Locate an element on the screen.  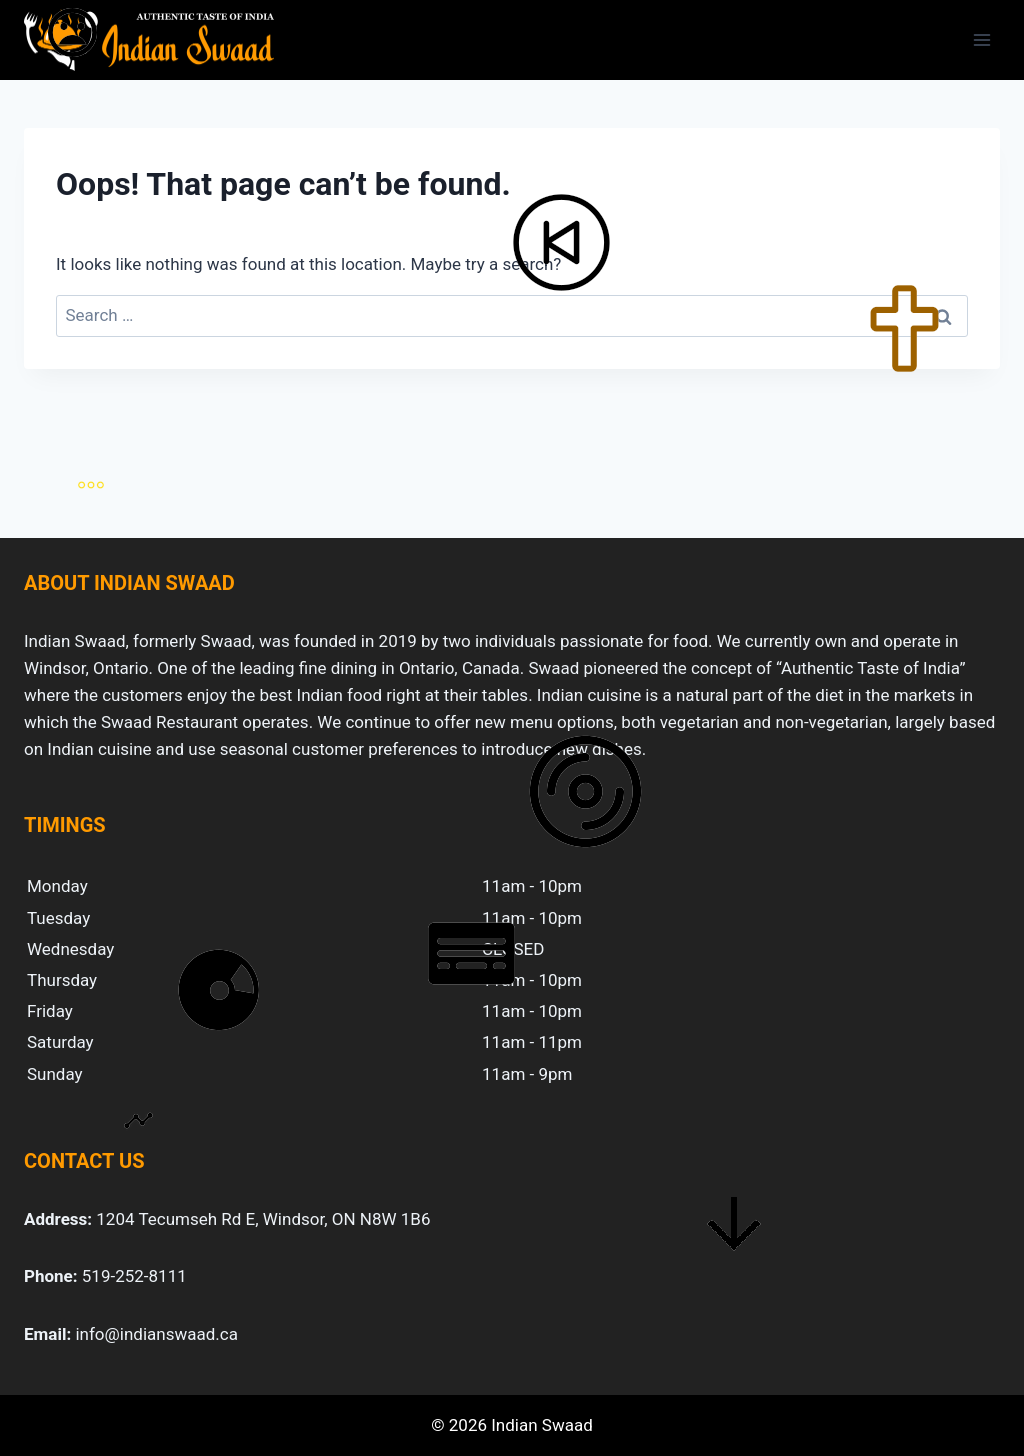
open more options menu is located at coordinates (91, 485).